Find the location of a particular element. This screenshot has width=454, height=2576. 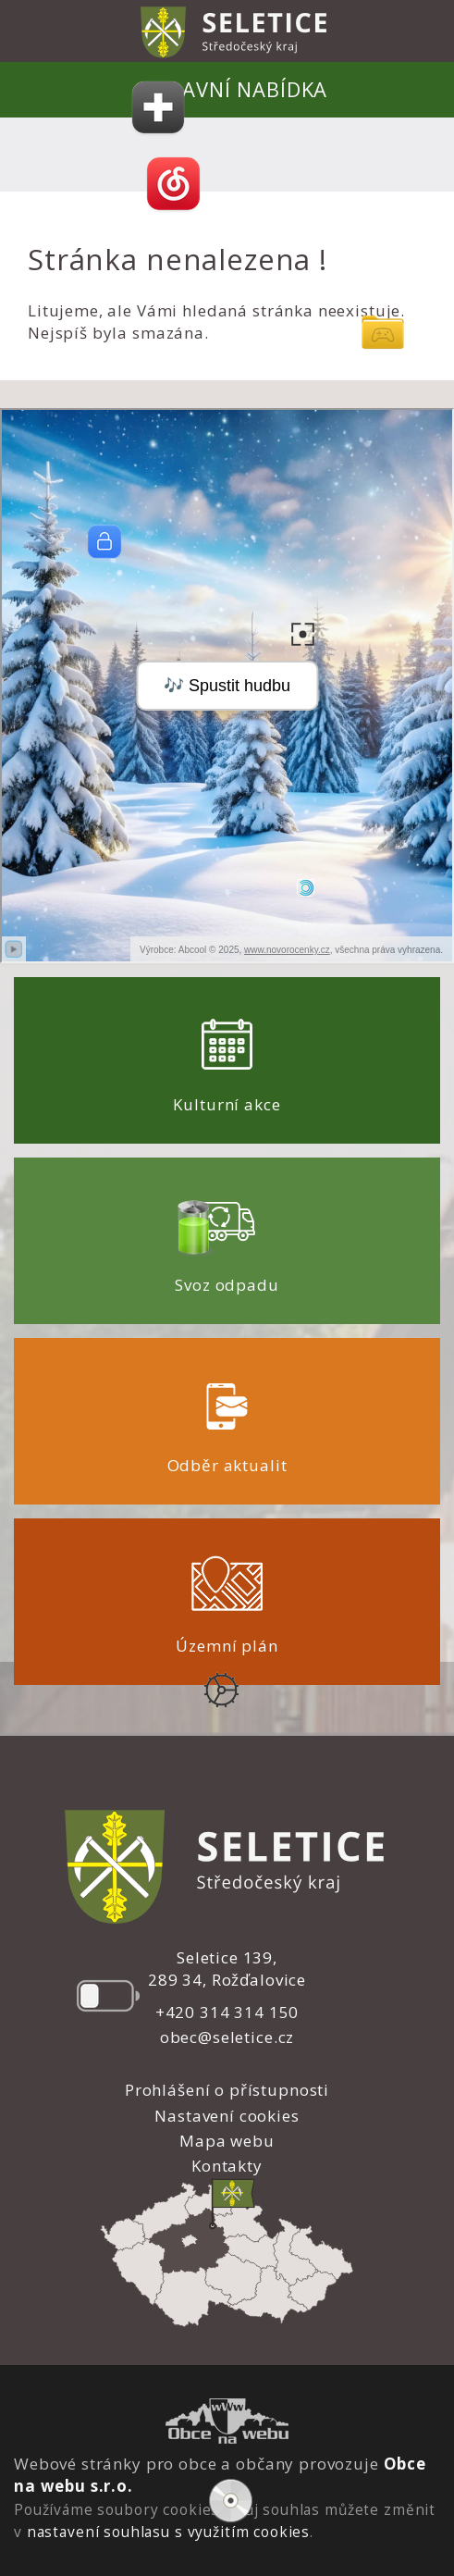

view current battery level is located at coordinates (193, 1227).